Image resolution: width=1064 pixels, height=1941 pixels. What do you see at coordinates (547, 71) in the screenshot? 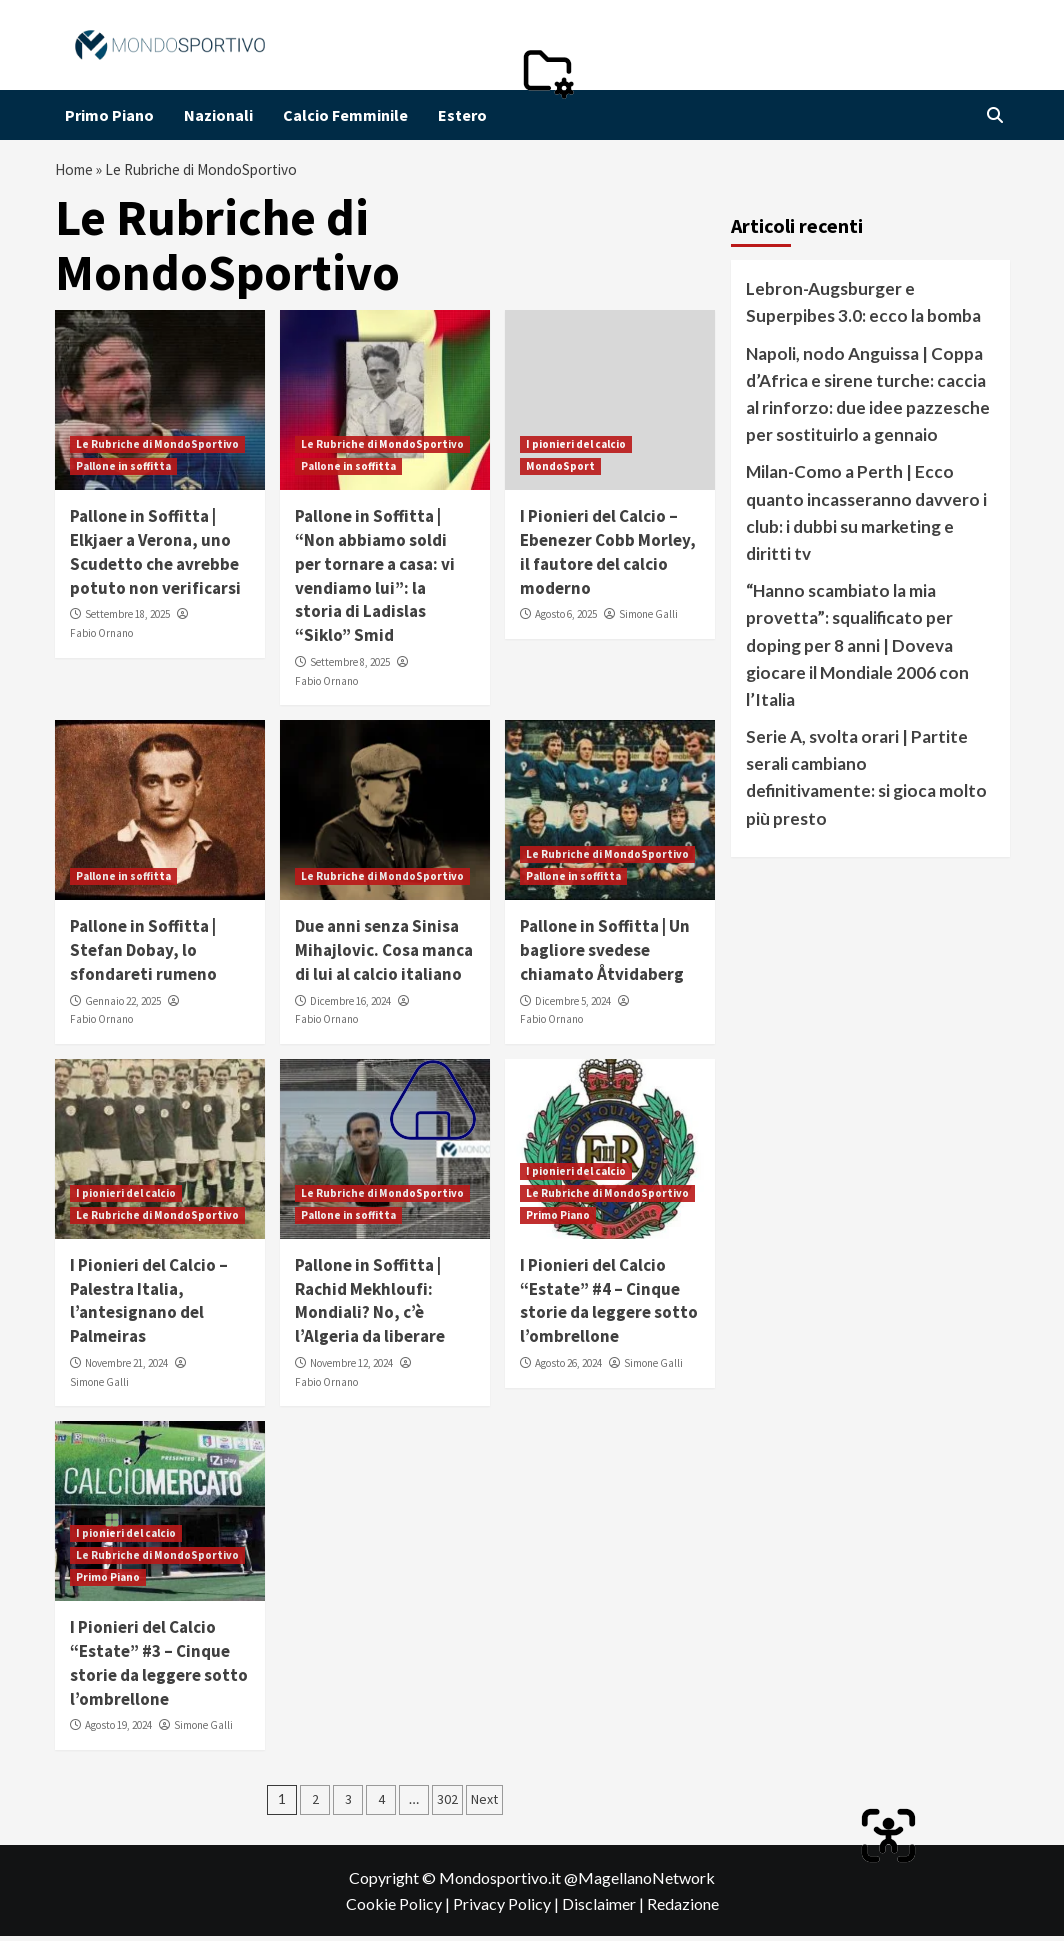
I see `access folder settings` at bounding box center [547, 71].